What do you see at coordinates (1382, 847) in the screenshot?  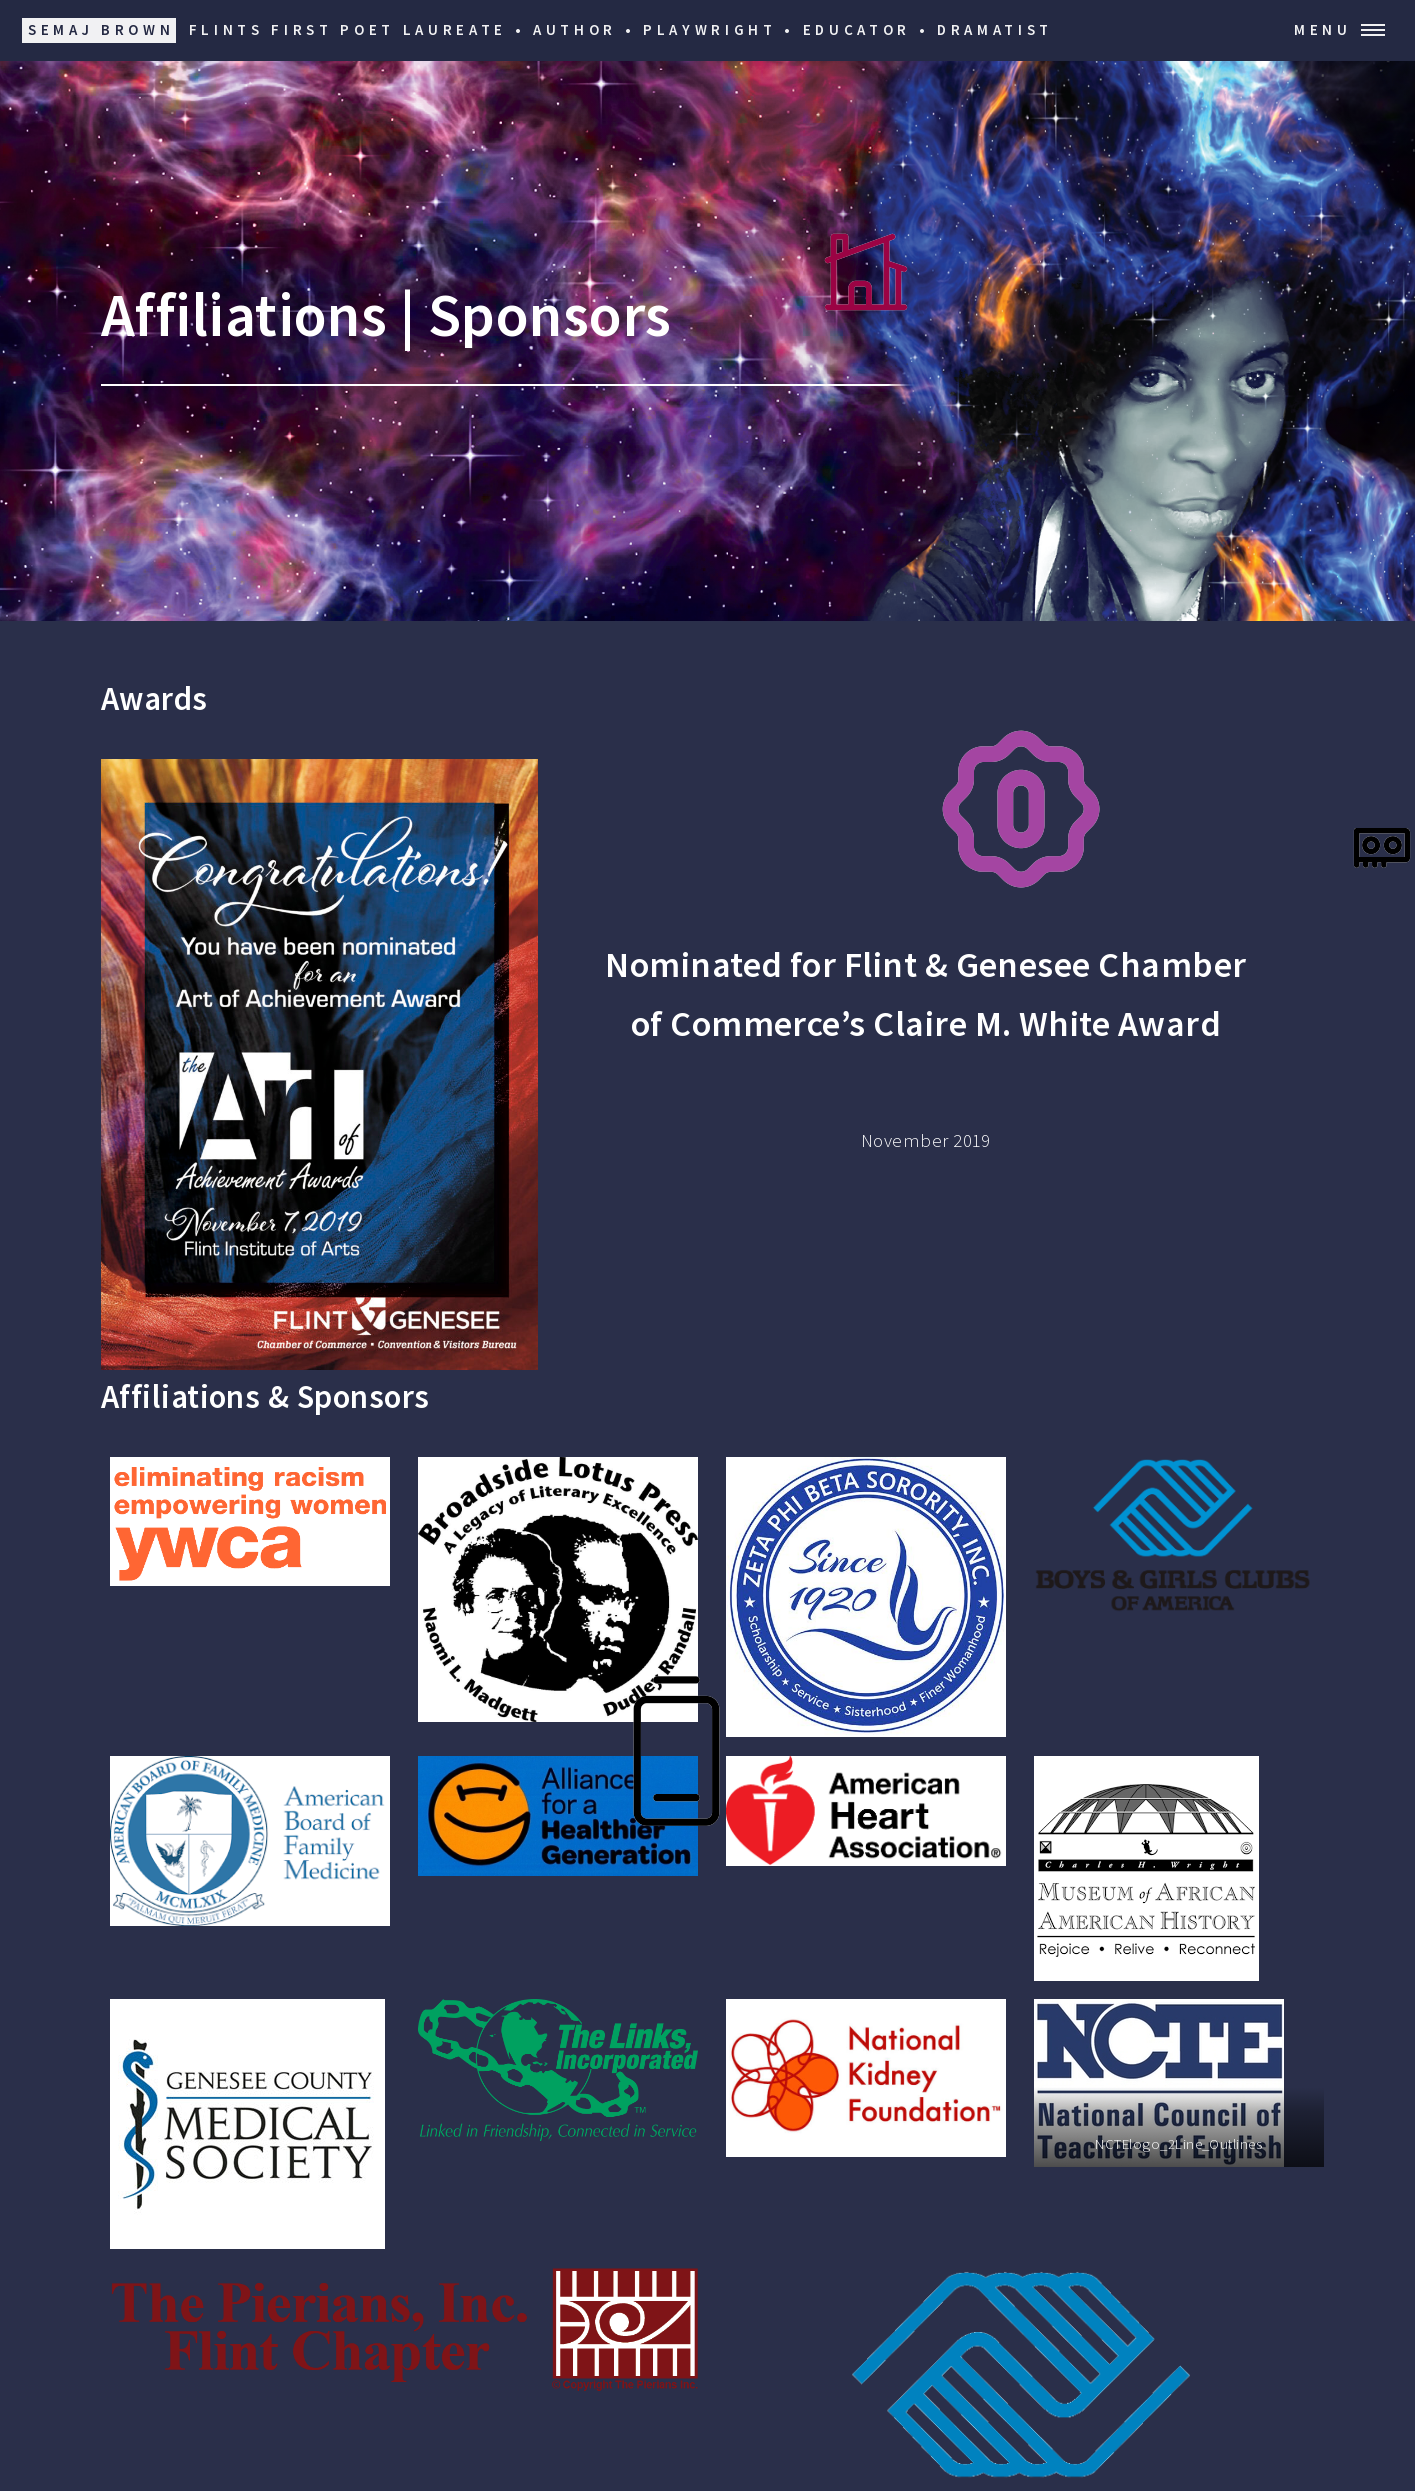 I see `view graphics card information` at bounding box center [1382, 847].